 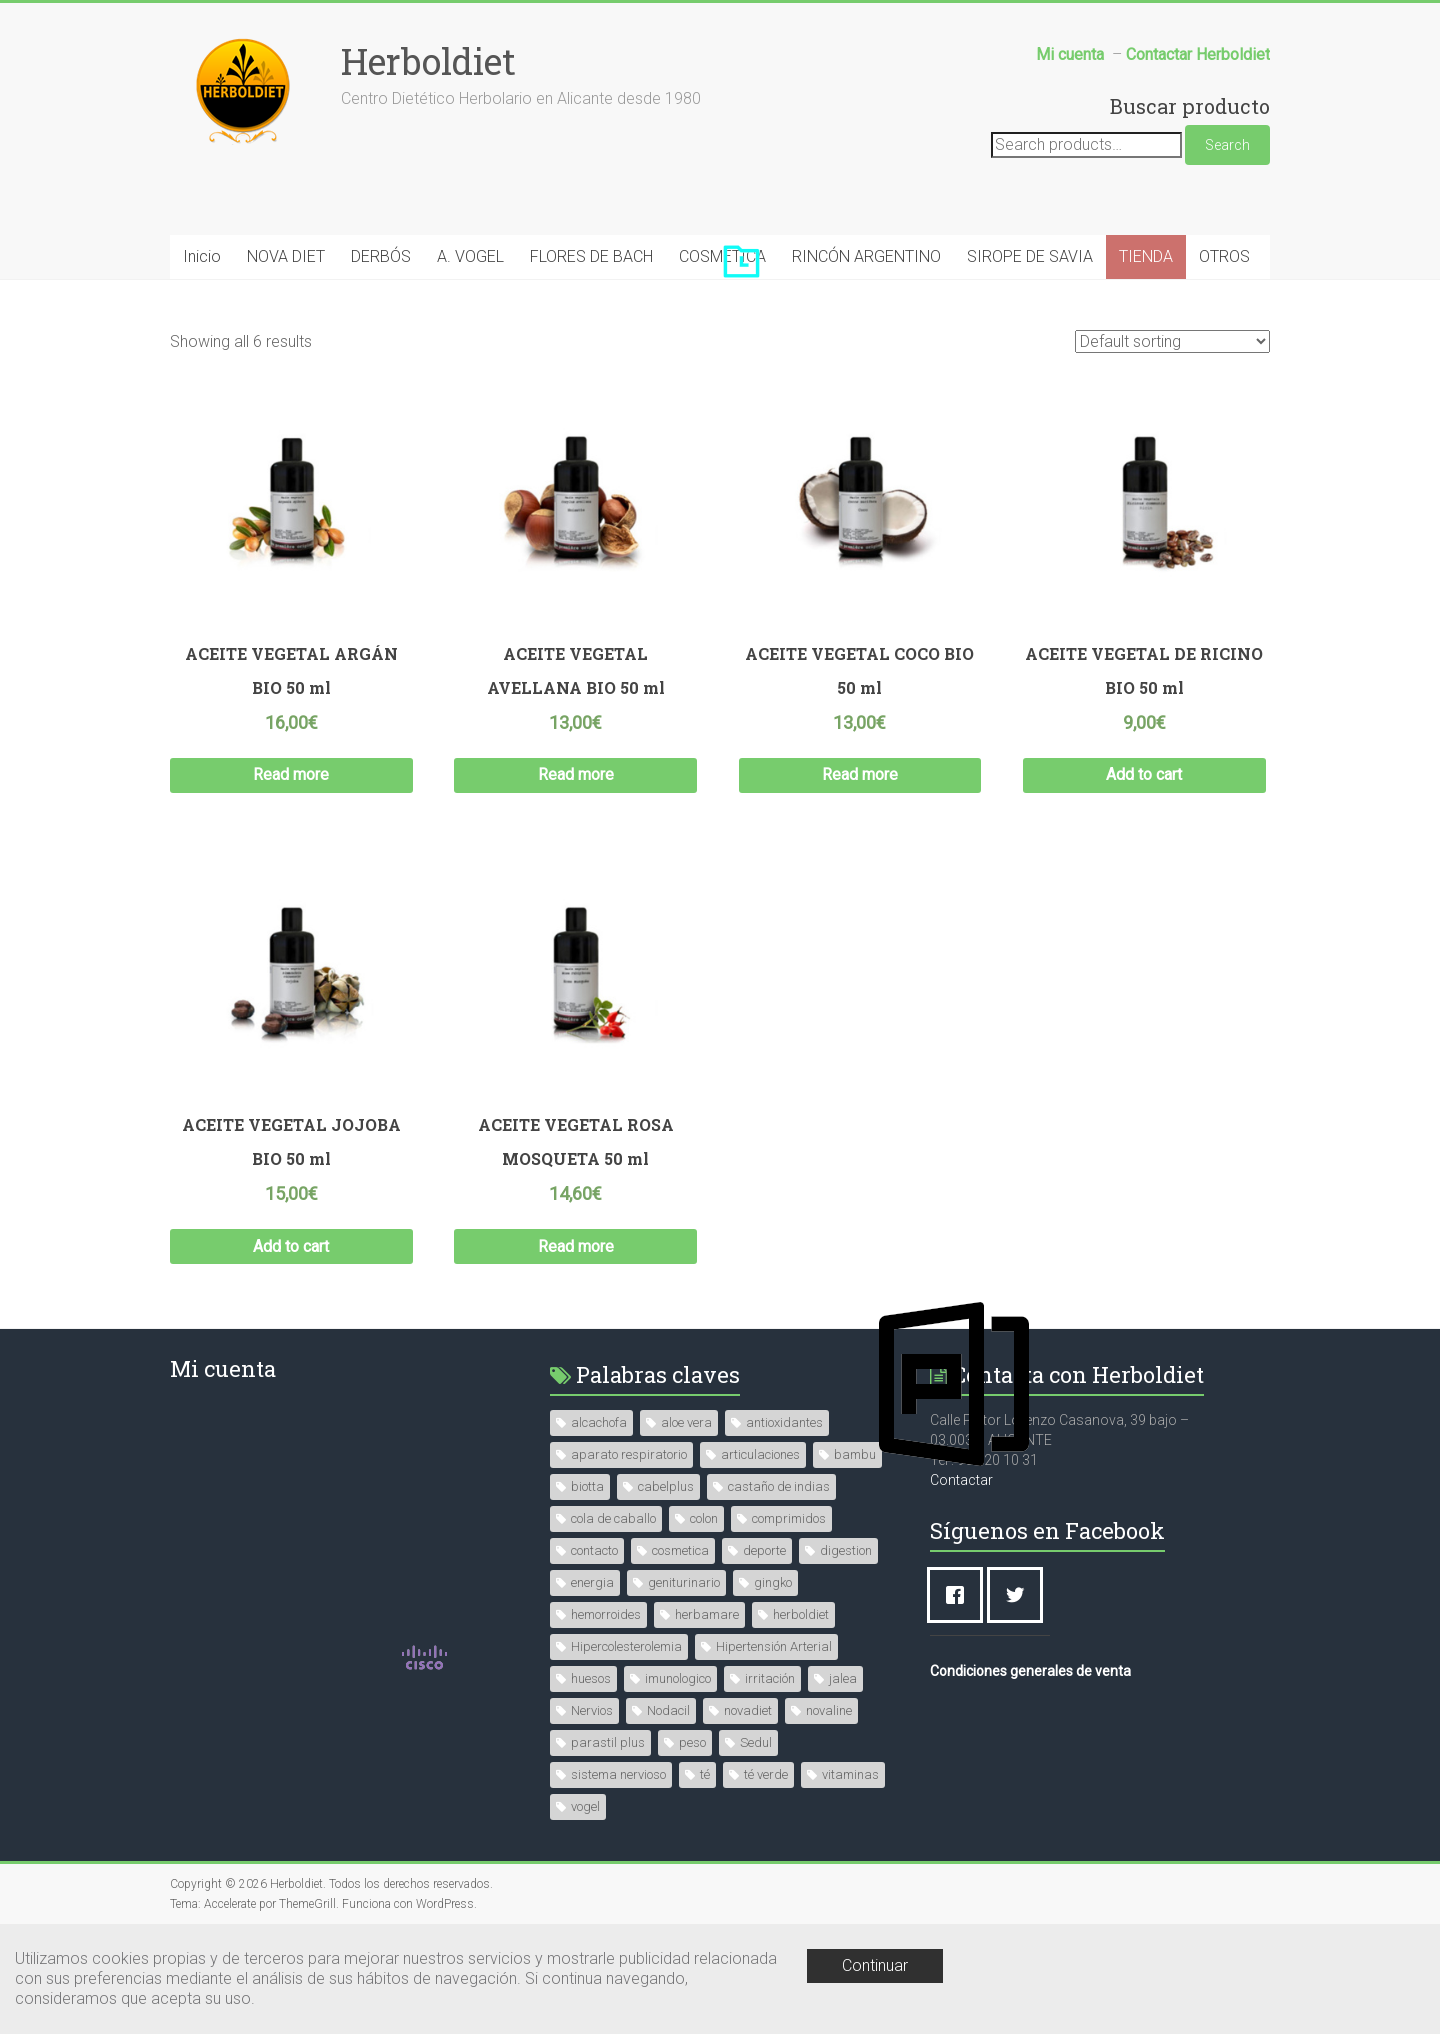 I want to click on Cisco company logo, so click(x=424, y=1657).